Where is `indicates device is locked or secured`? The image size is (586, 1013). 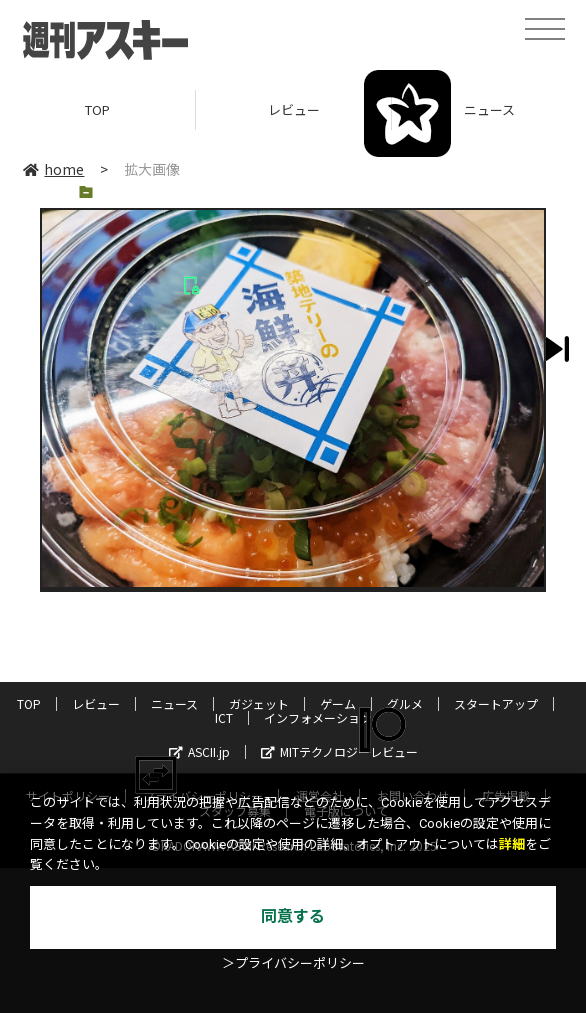
indicates device is locked or secured is located at coordinates (190, 285).